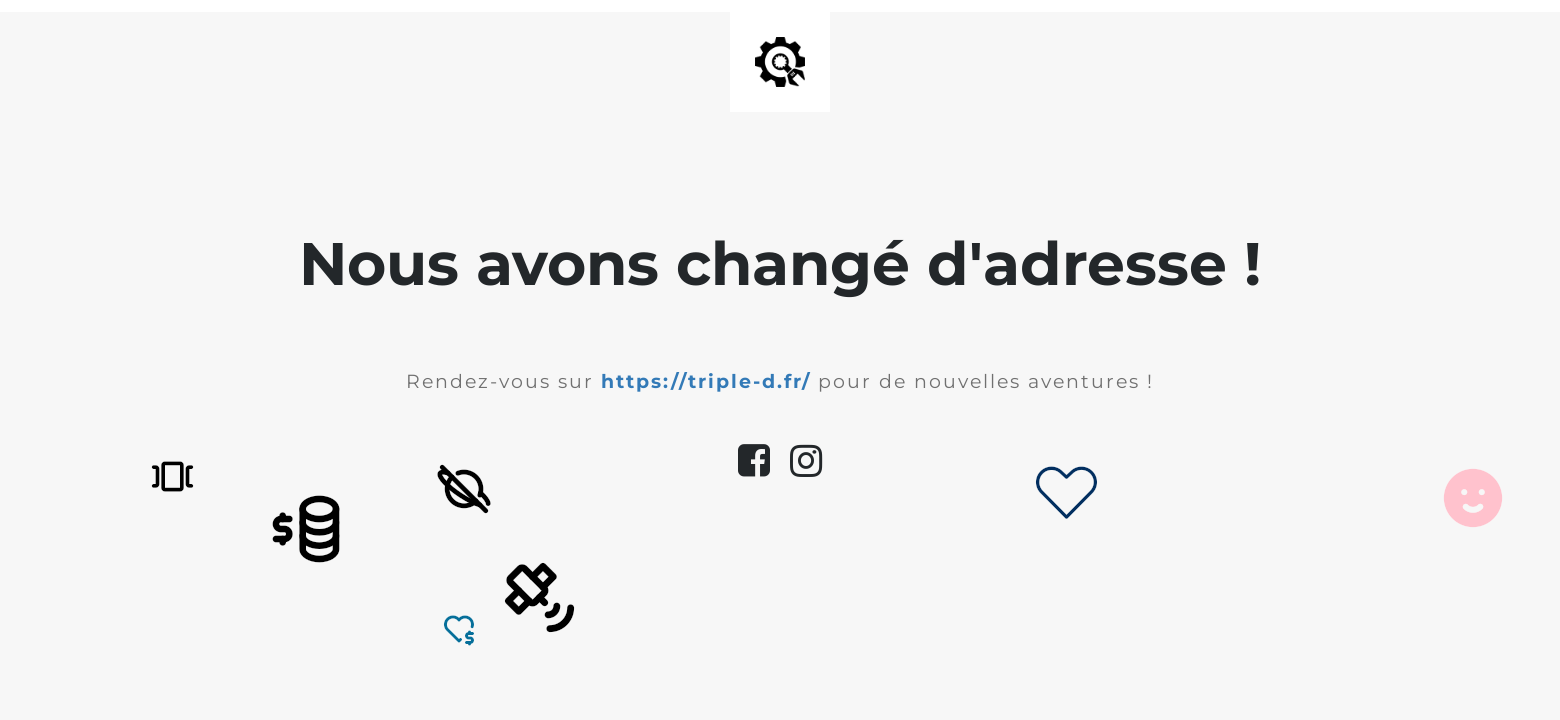 Image resolution: width=1560 pixels, height=720 pixels. I want to click on access satellite connection settings, so click(539, 597).